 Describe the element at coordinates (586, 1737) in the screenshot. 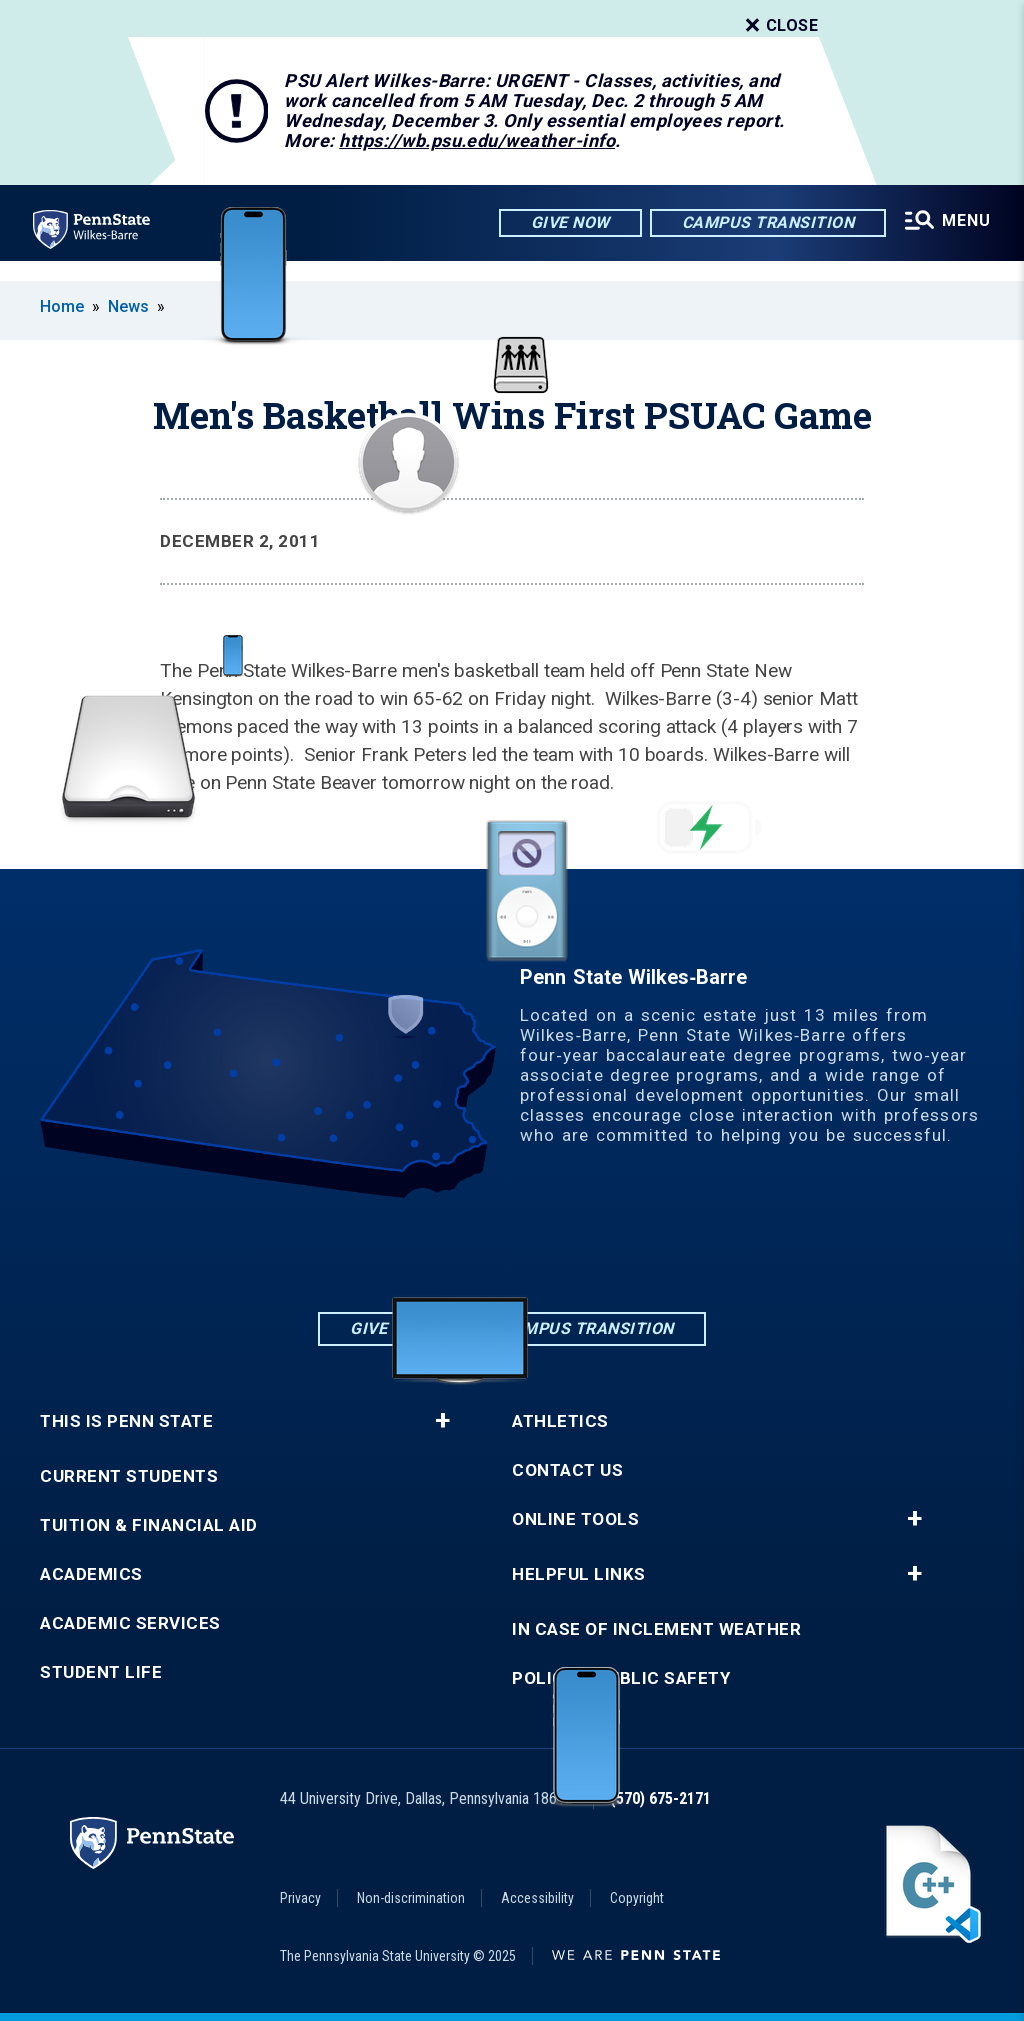

I see `iPhone 15 device icon` at that location.